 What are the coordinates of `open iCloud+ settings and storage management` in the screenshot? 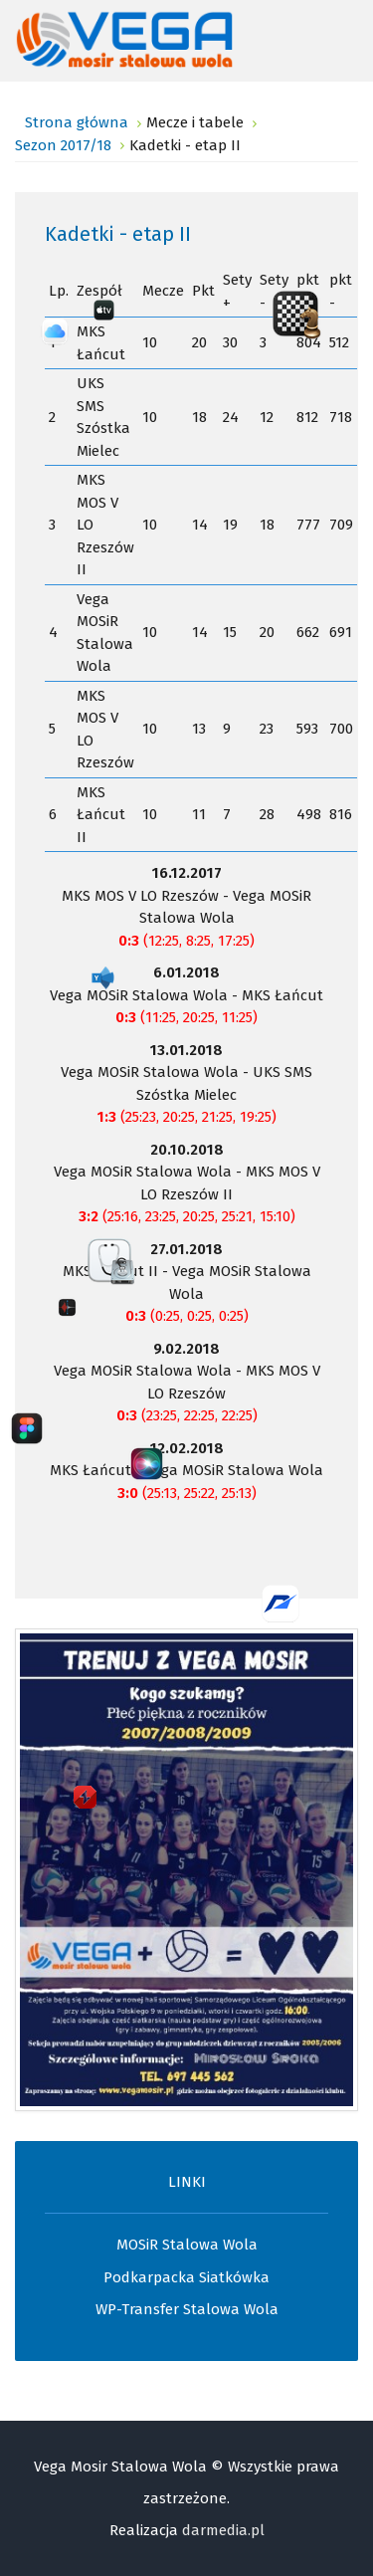 It's located at (55, 331).